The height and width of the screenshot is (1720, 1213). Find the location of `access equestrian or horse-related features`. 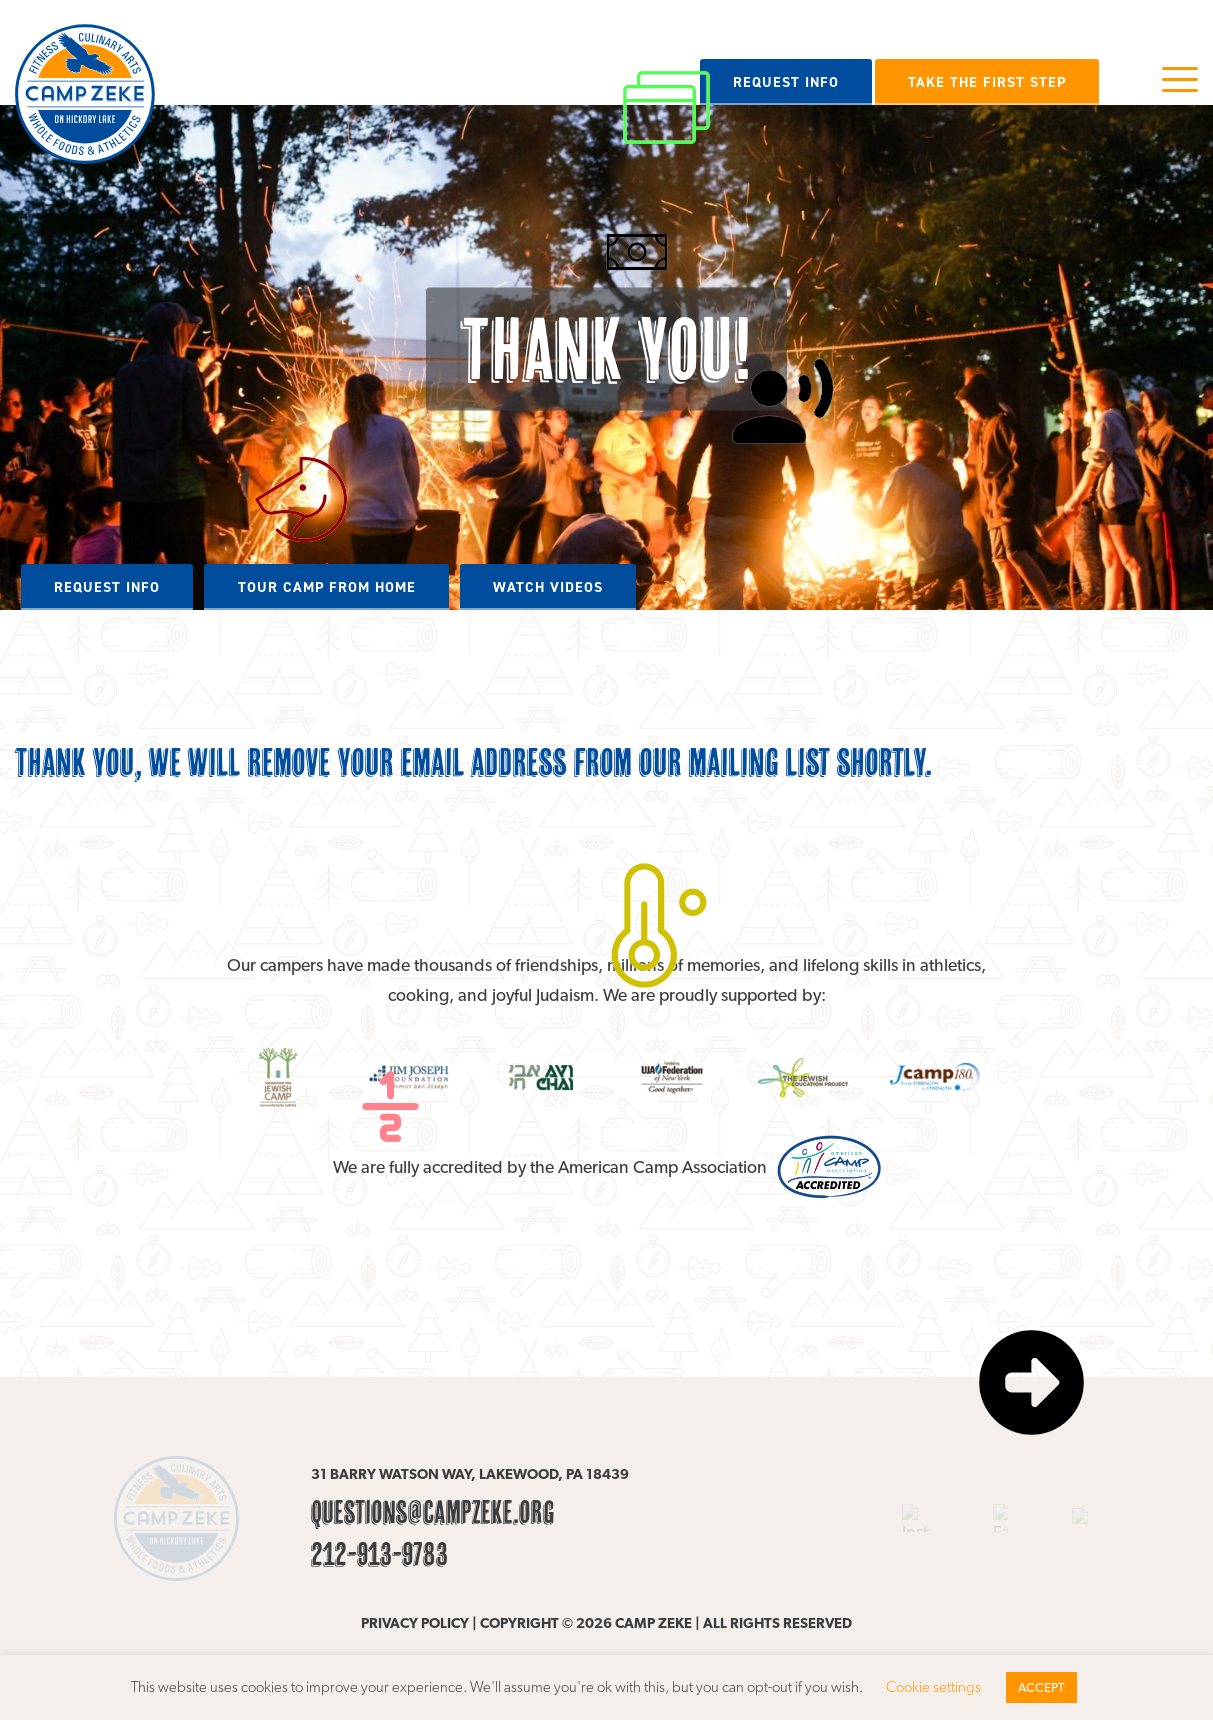

access equestrian or horse-related features is located at coordinates (304, 499).